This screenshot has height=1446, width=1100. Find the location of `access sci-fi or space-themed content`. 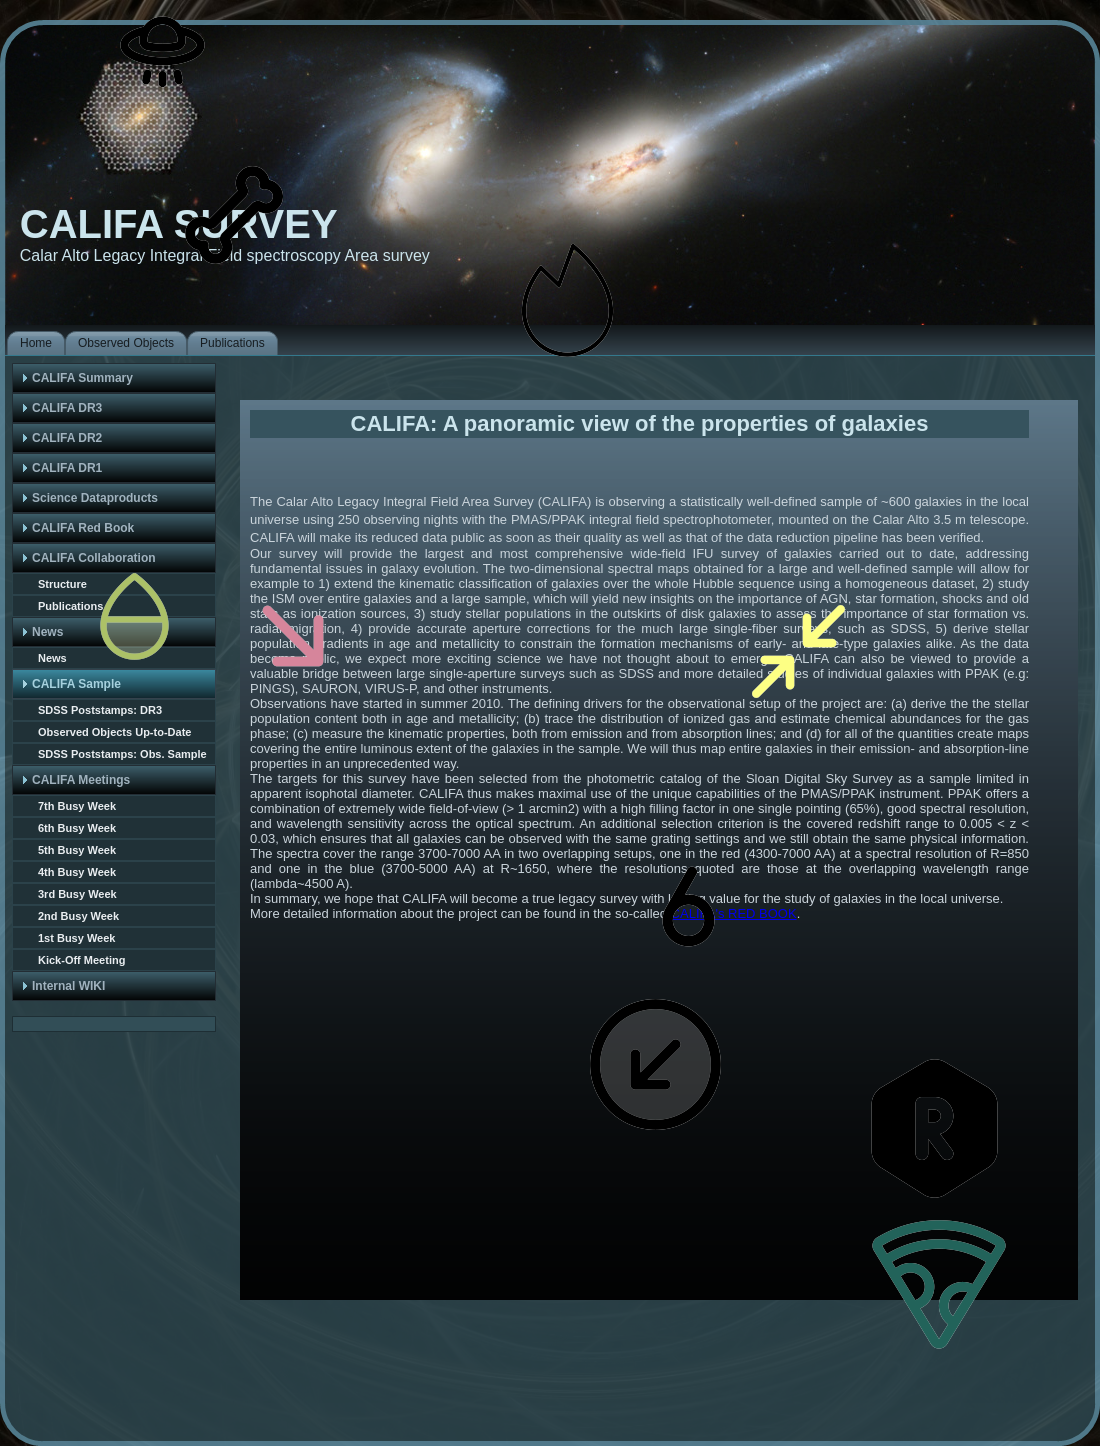

access sci-fi or space-themed content is located at coordinates (162, 50).